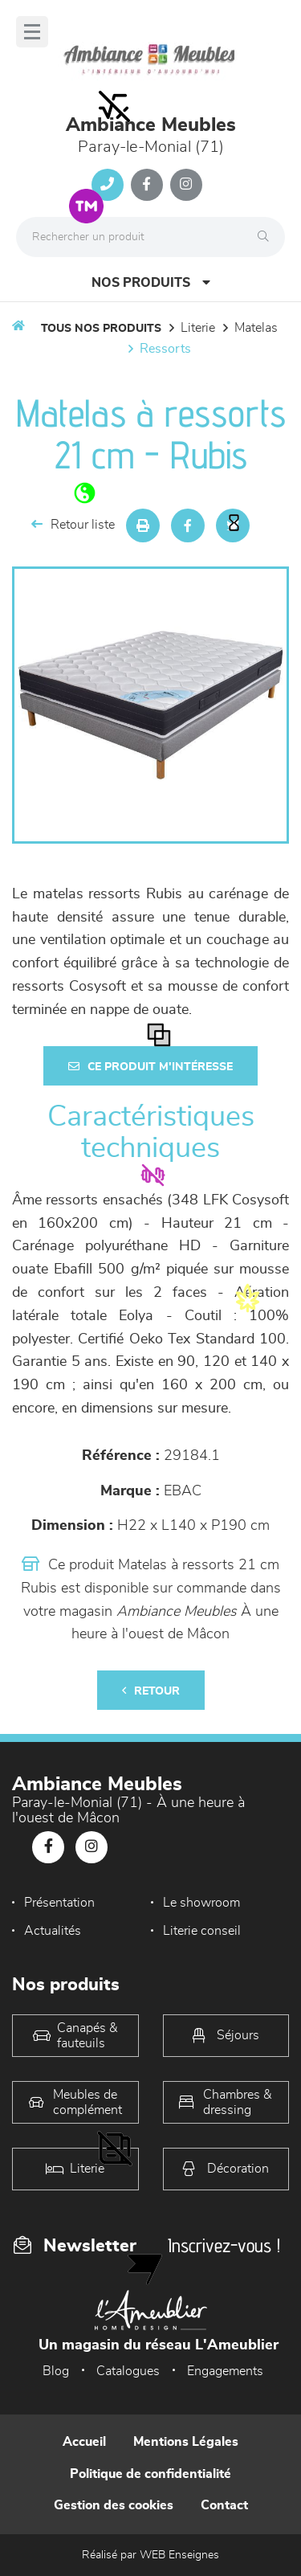 The height and width of the screenshot is (2576, 301). I want to click on toggle balance or harmony mode, so click(84, 493).